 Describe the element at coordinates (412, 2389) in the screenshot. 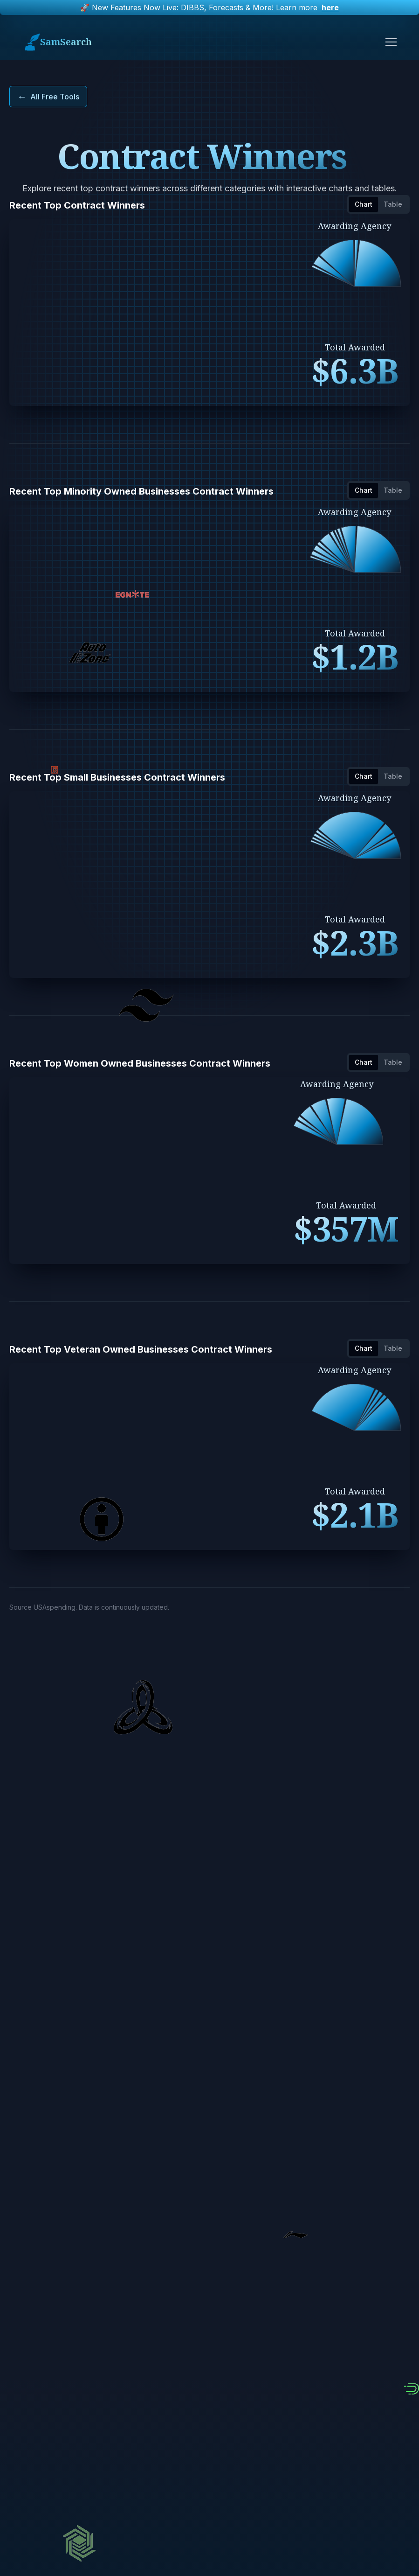

I see `apache druid logo` at that location.